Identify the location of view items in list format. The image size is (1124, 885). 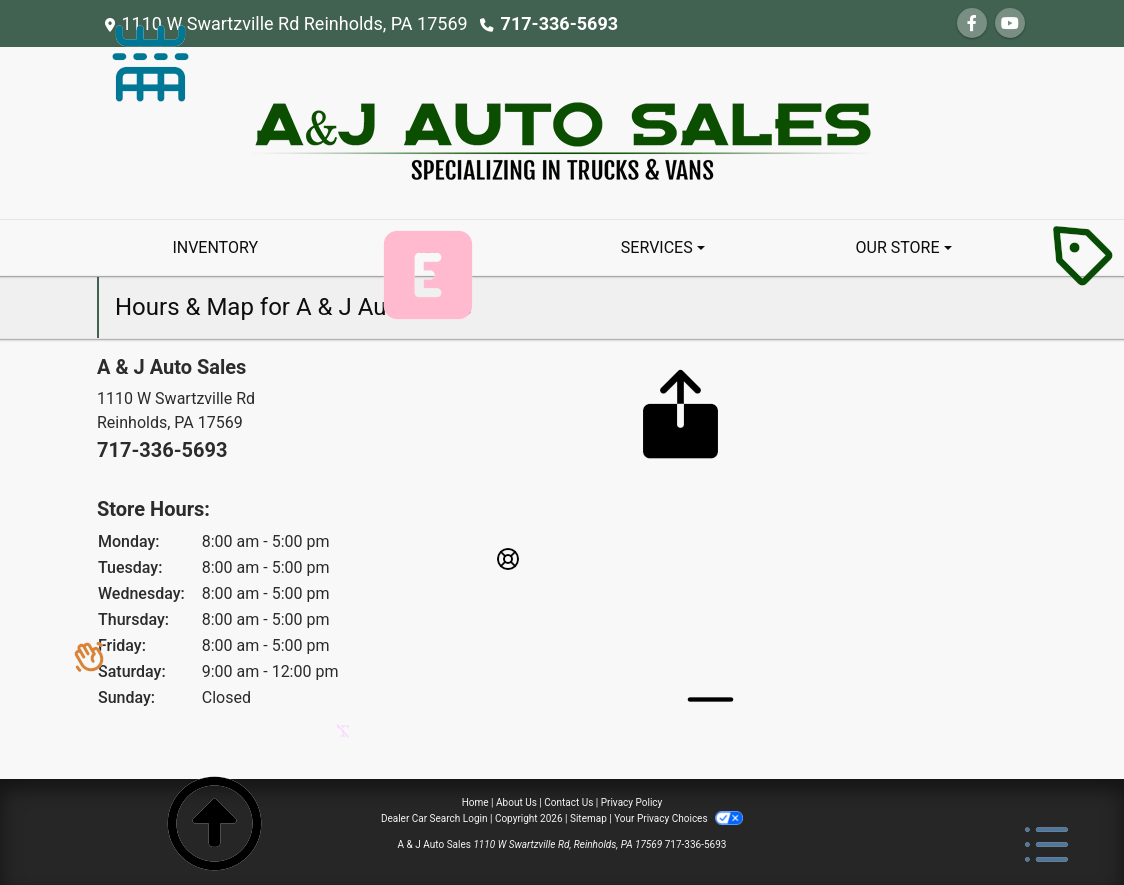
(1046, 844).